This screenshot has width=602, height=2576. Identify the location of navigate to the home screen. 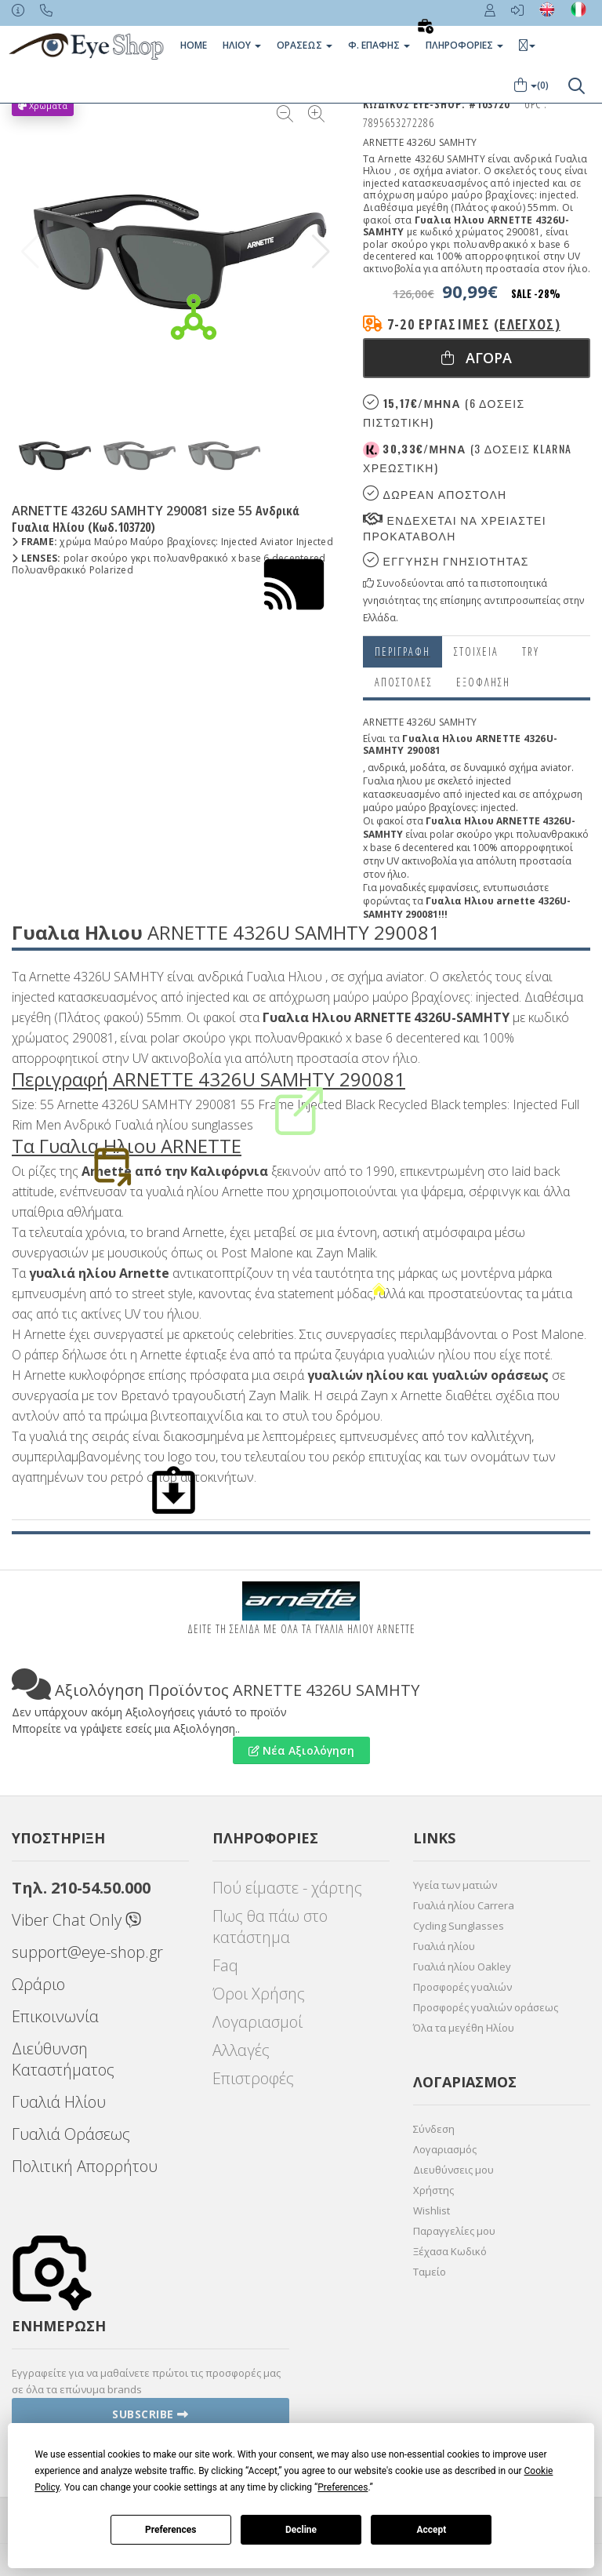
(379, 1289).